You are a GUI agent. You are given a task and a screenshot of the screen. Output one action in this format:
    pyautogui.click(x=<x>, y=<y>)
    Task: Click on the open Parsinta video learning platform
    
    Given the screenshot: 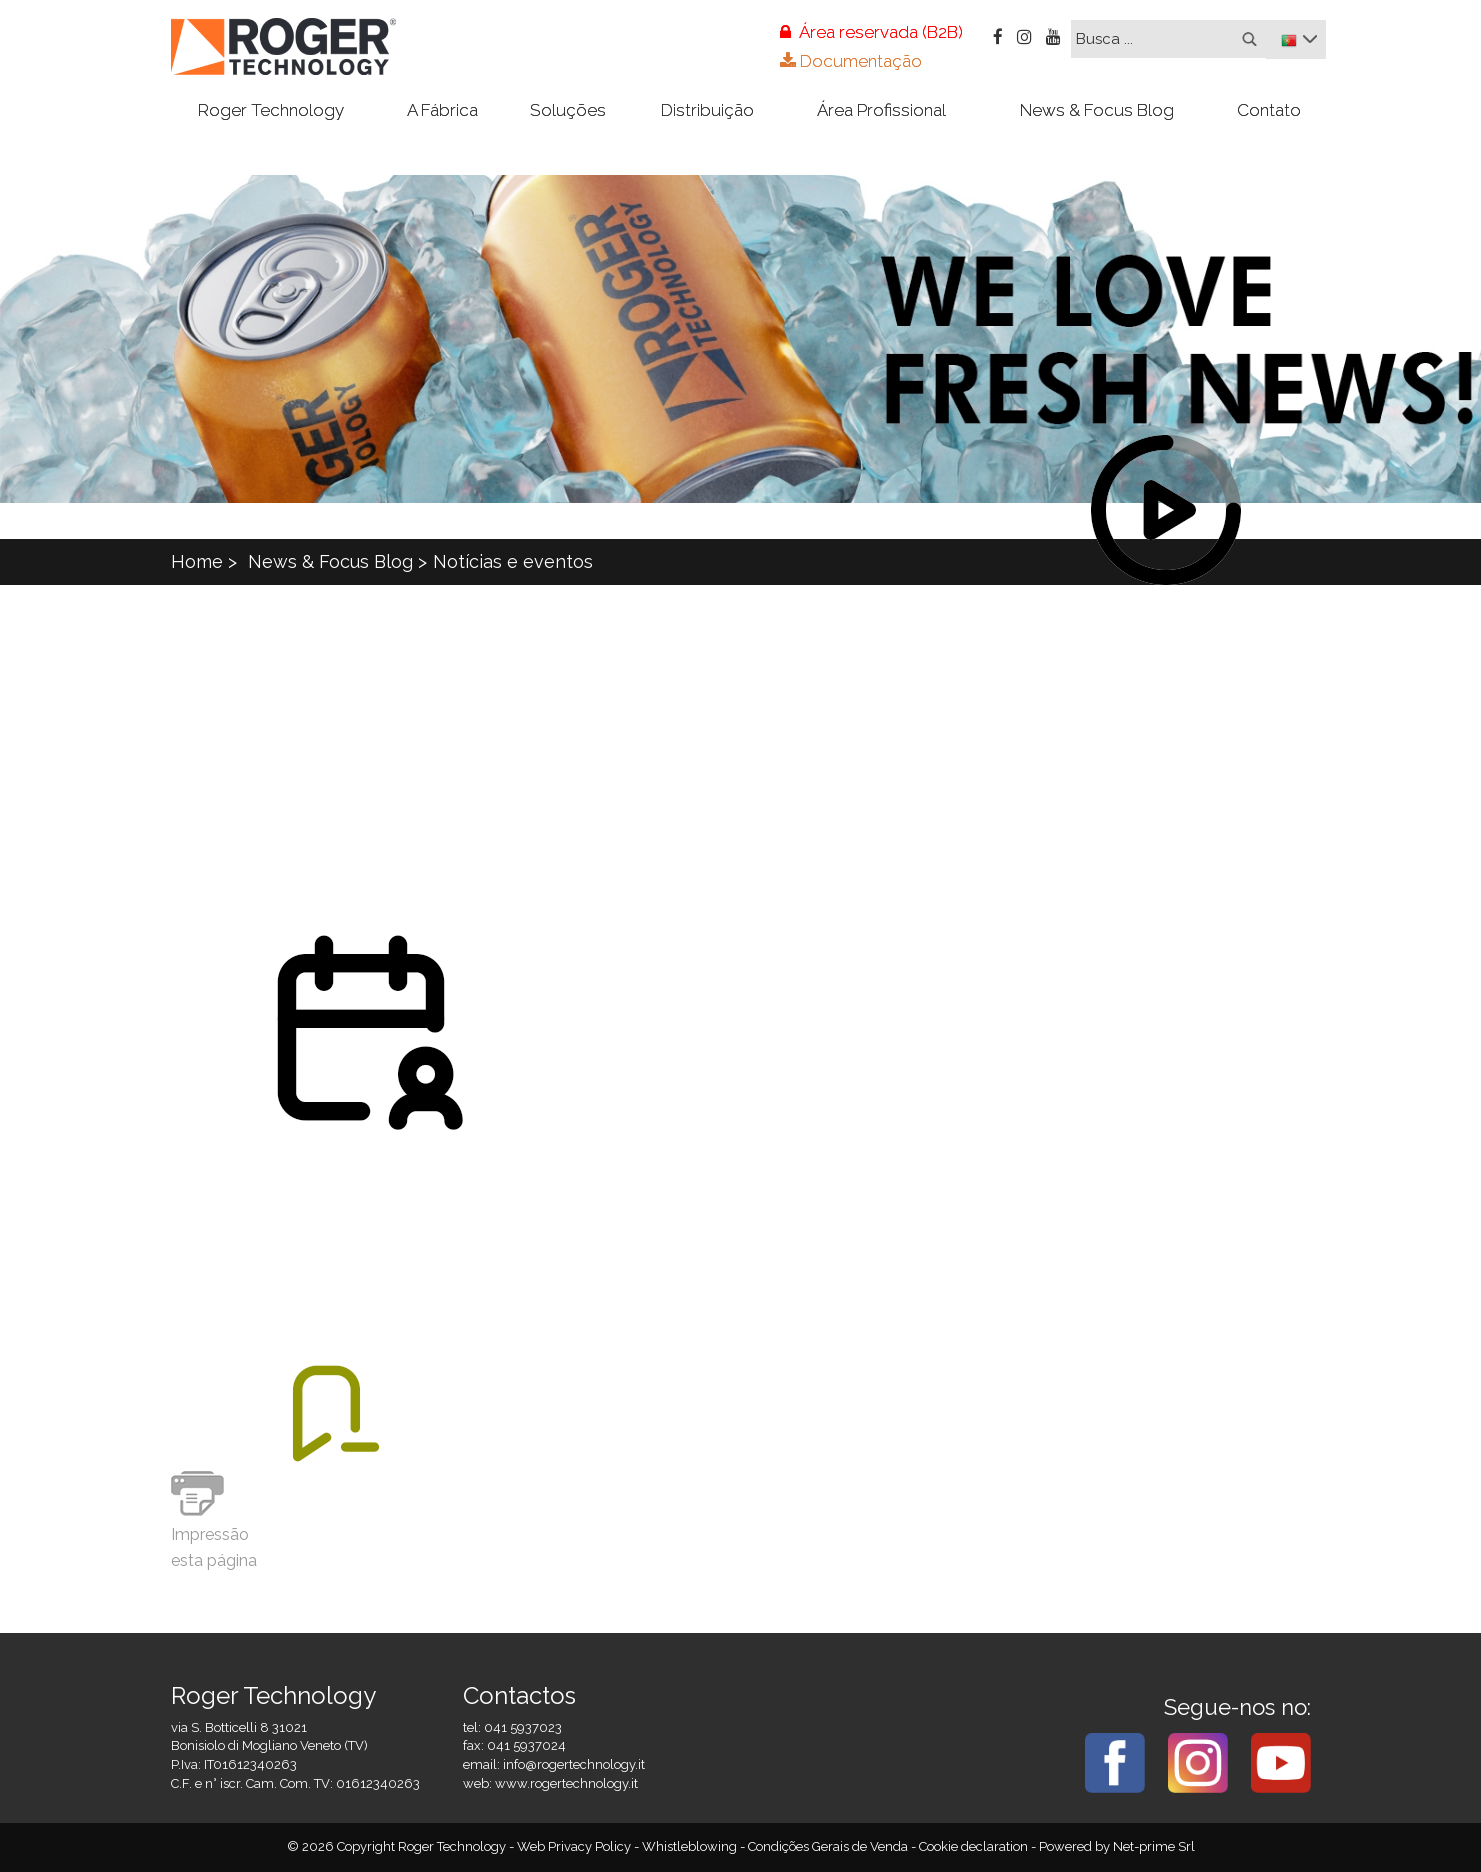 What is the action you would take?
    pyautogui.click(x=1166, y=510)
    